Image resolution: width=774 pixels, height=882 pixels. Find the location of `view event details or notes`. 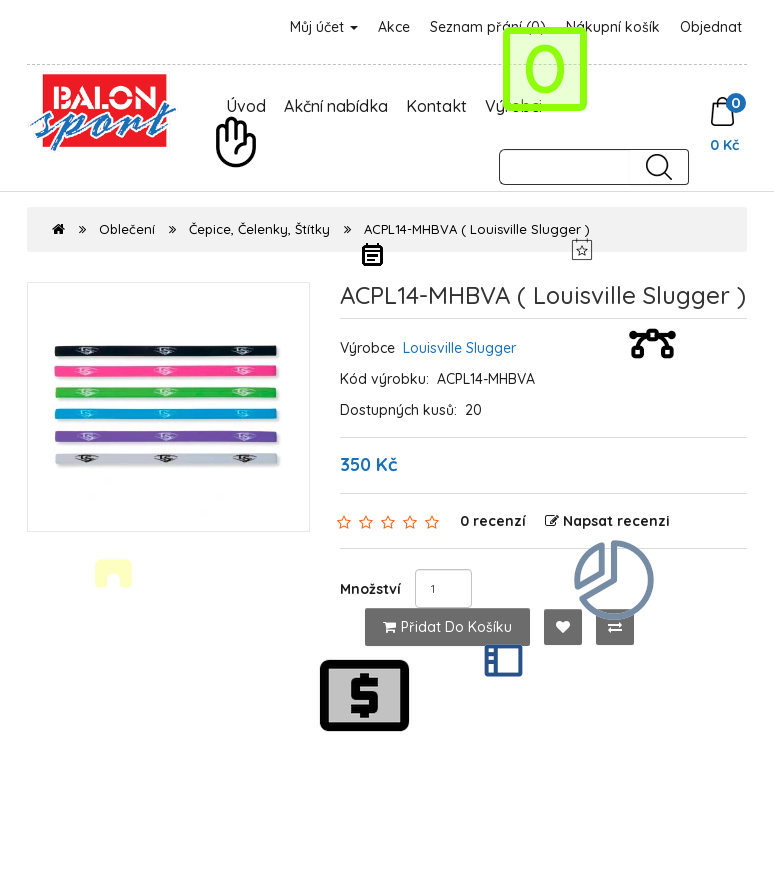

view event details or notes is located at coordinates (372, 255).